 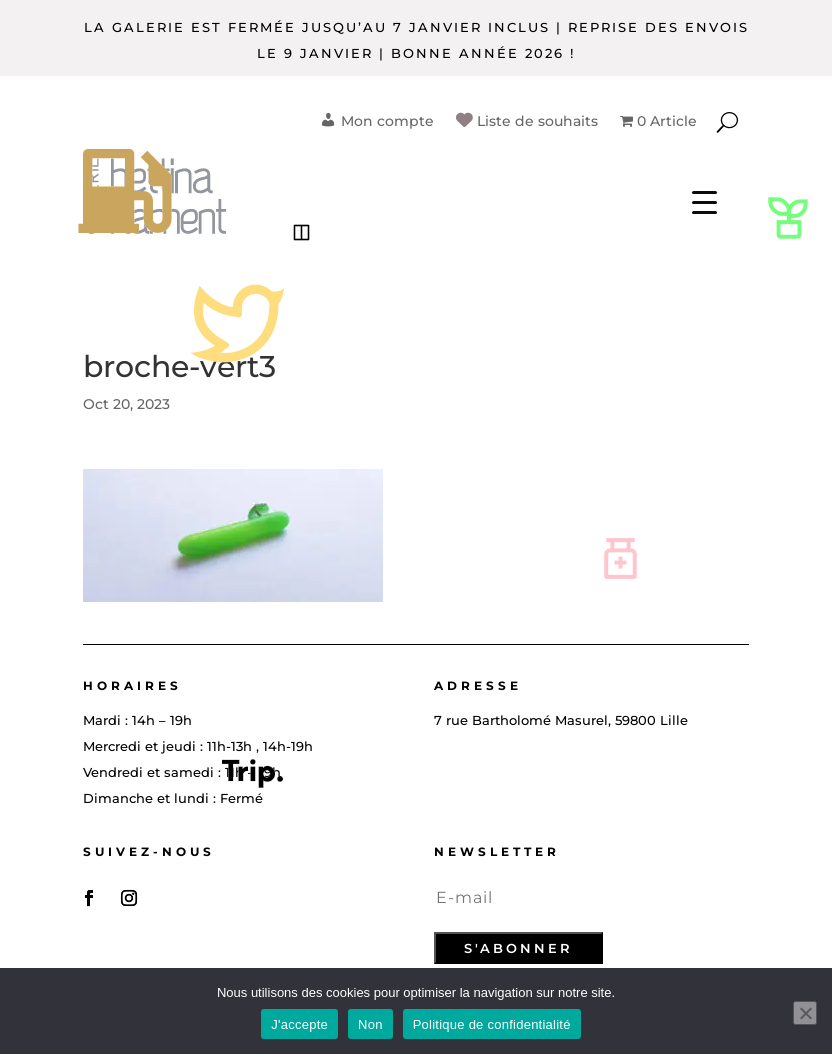 What do you see at coordinates (252, 773) in the screenshot?
I see `open the Trip.com app` at bounding box center [252, 773].